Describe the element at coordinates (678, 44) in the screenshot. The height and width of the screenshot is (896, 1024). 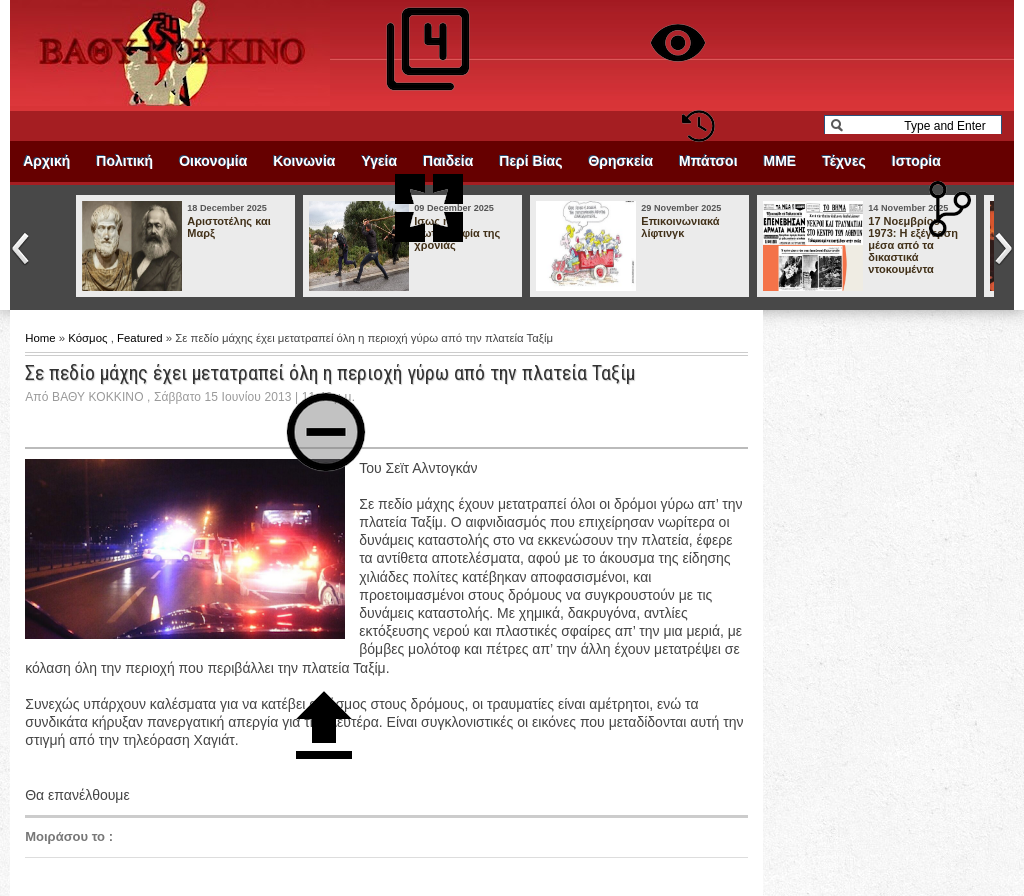
I see `toggle visibility of an item or element` at that location.